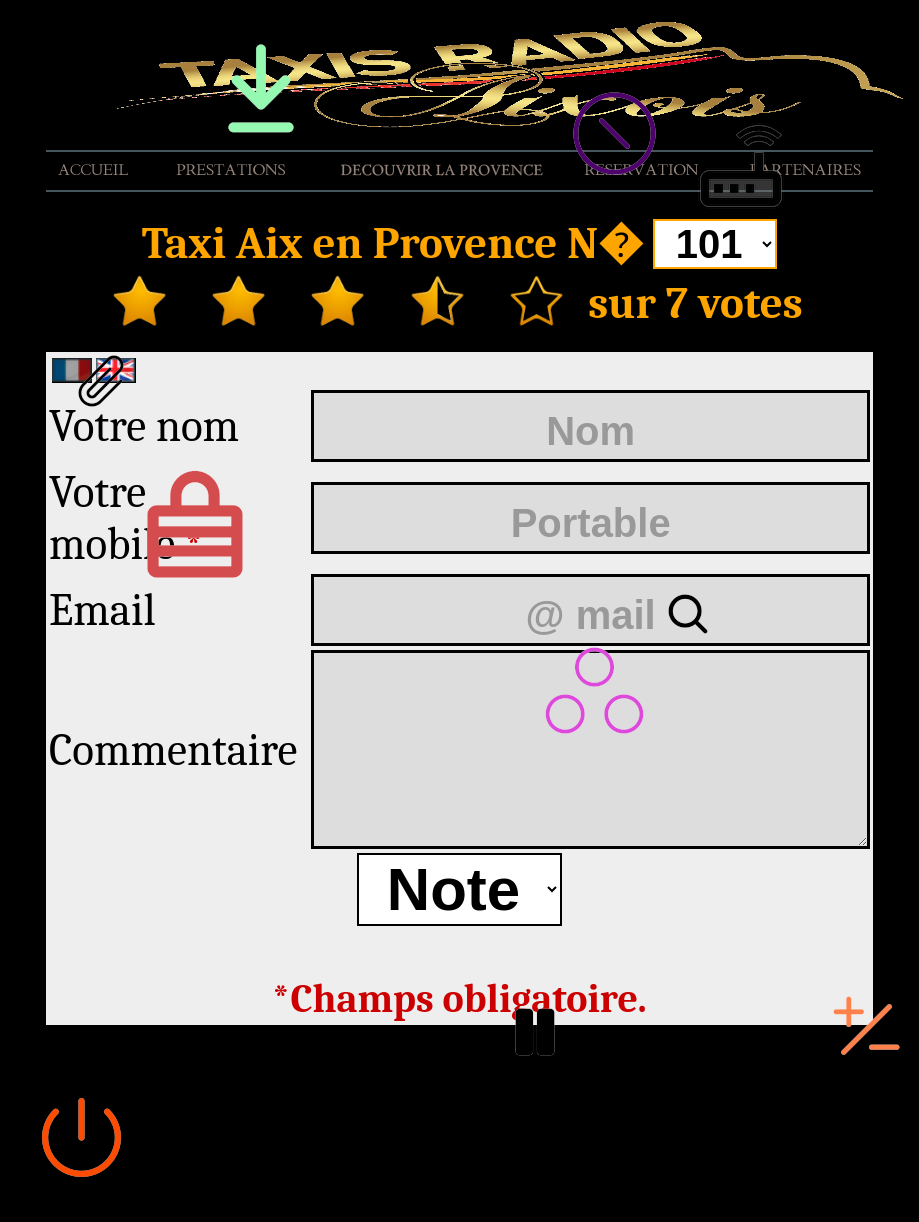 The height and width of the screenshot is (1222, 919). What do you see at coordinates (102, 381) in the screenshot?
I see `attach a file to your message` at bounding box center [102, 381].